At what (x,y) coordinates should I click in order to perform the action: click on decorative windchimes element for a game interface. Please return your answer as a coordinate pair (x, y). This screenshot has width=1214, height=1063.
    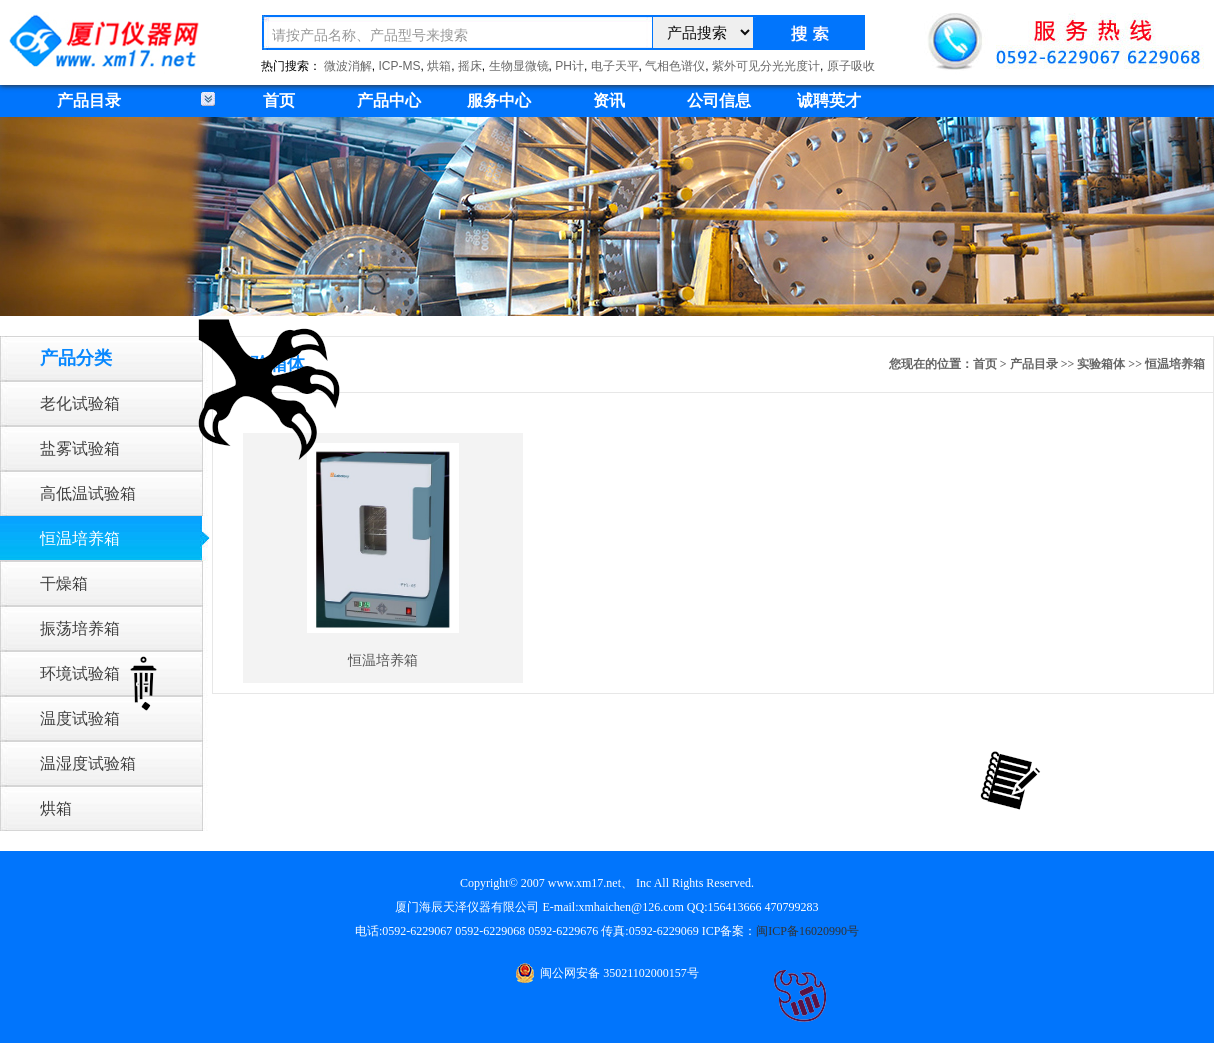
    Looking at the image, I should click on (143, 683).